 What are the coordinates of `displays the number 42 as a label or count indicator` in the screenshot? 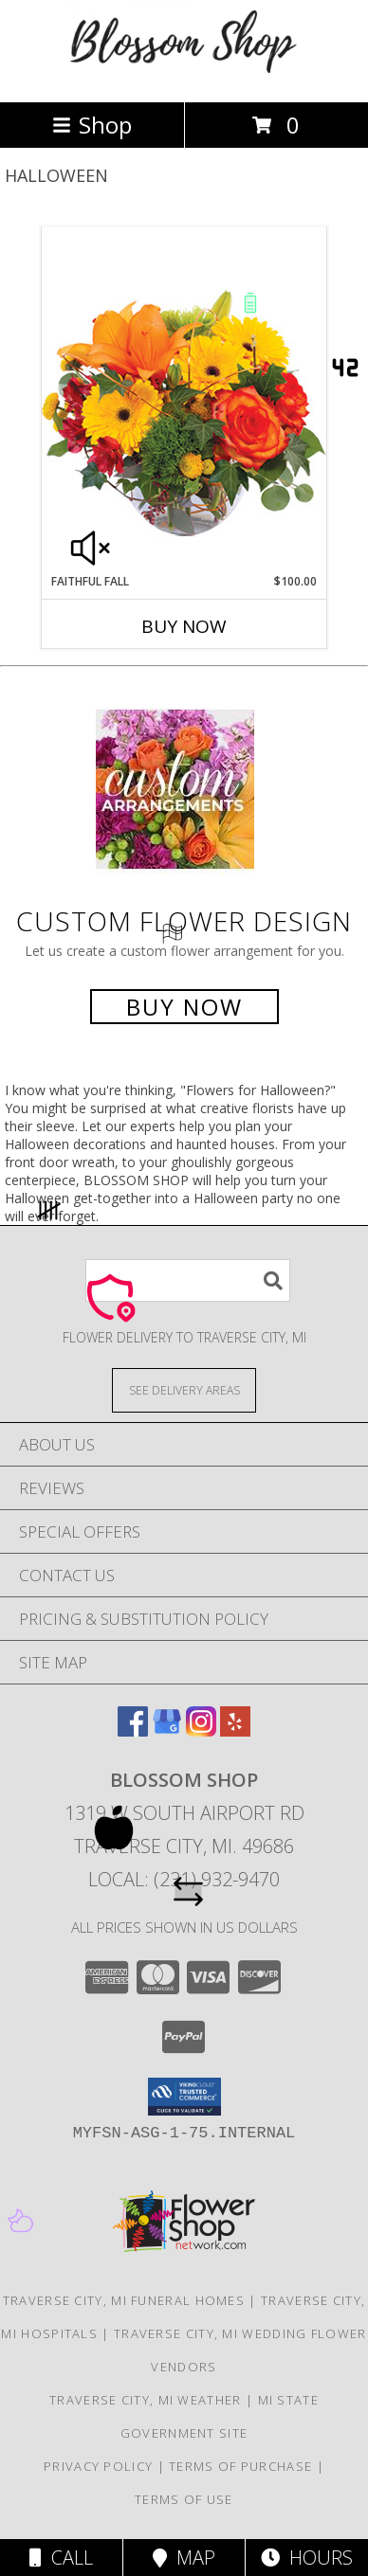 It's located at (345, 368).